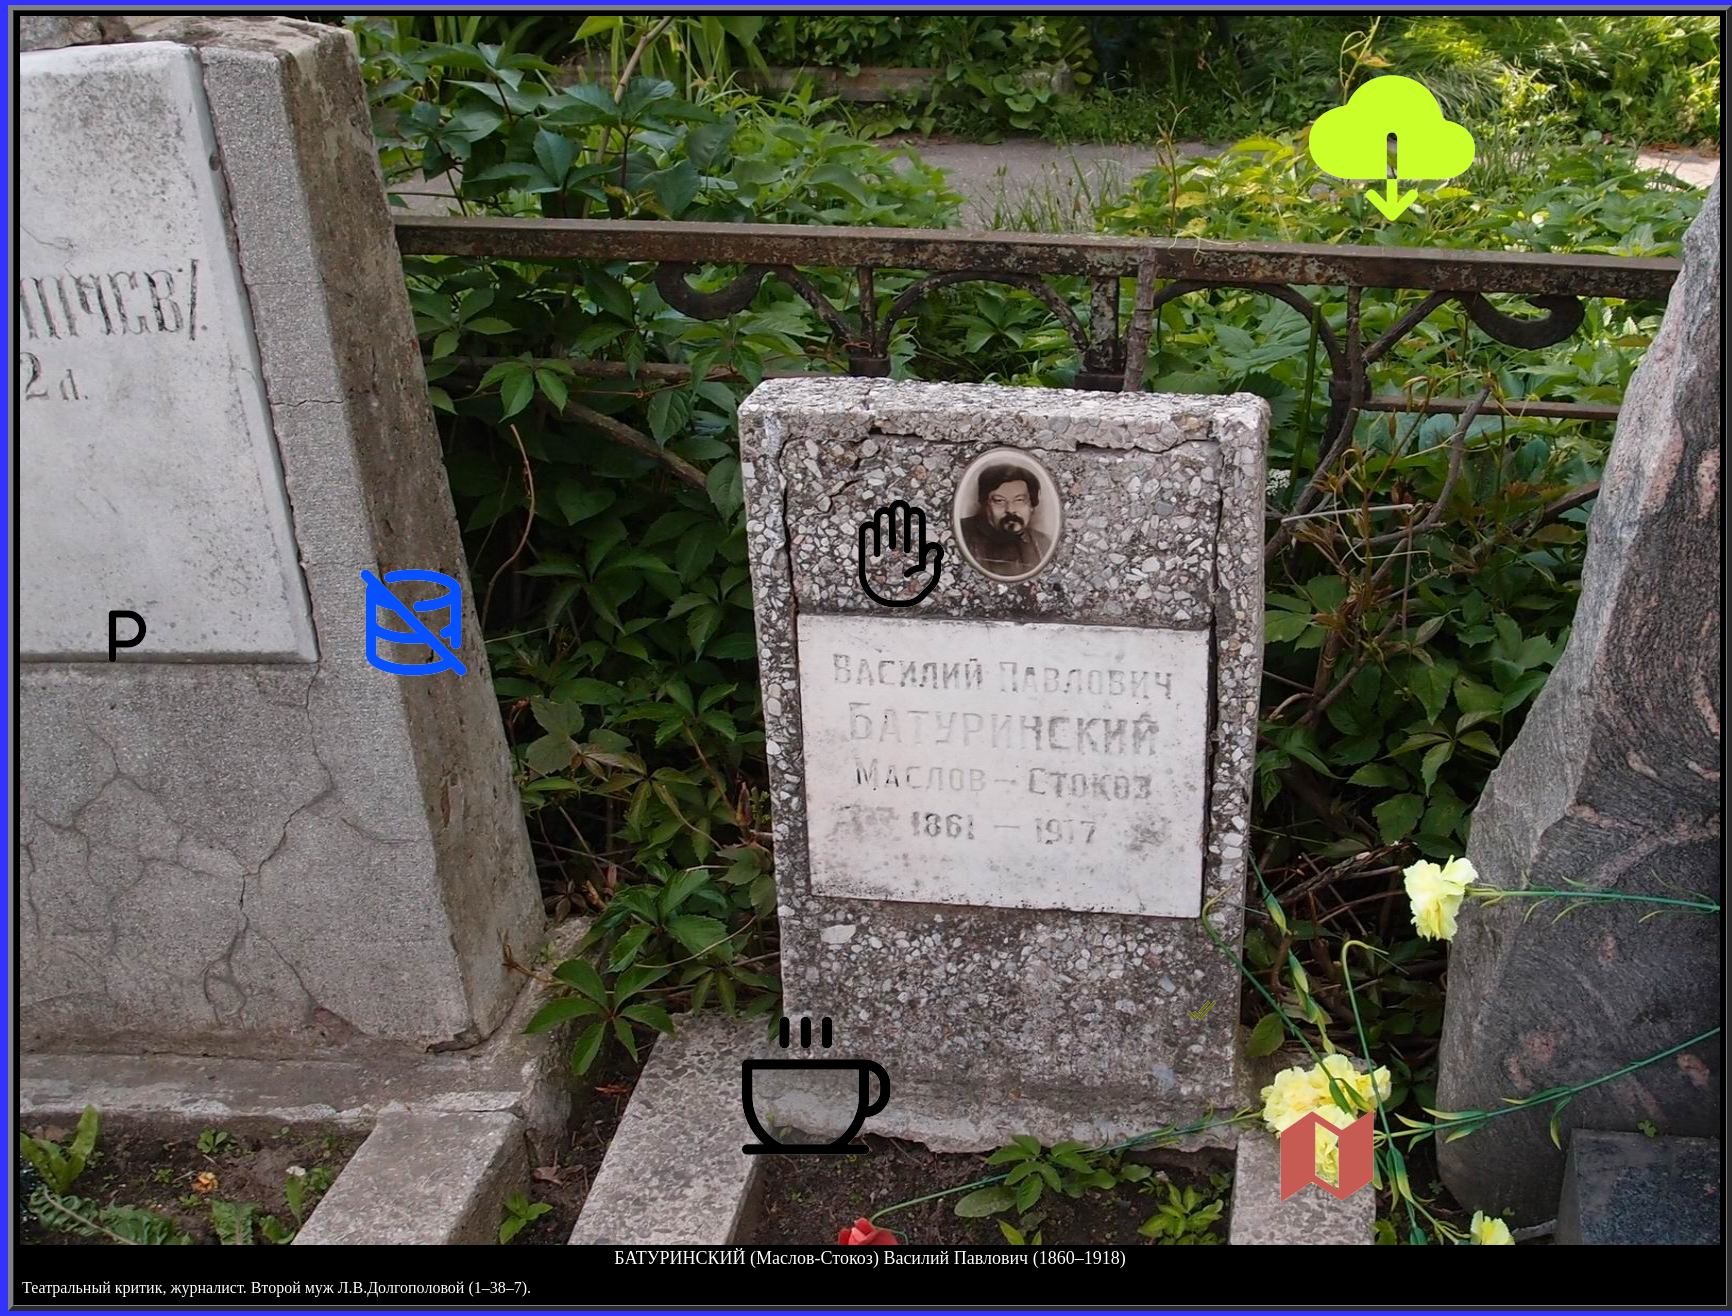 This screenshot has width=1732, height=1316. I want to click on open the map view, so click(1327, 1156).